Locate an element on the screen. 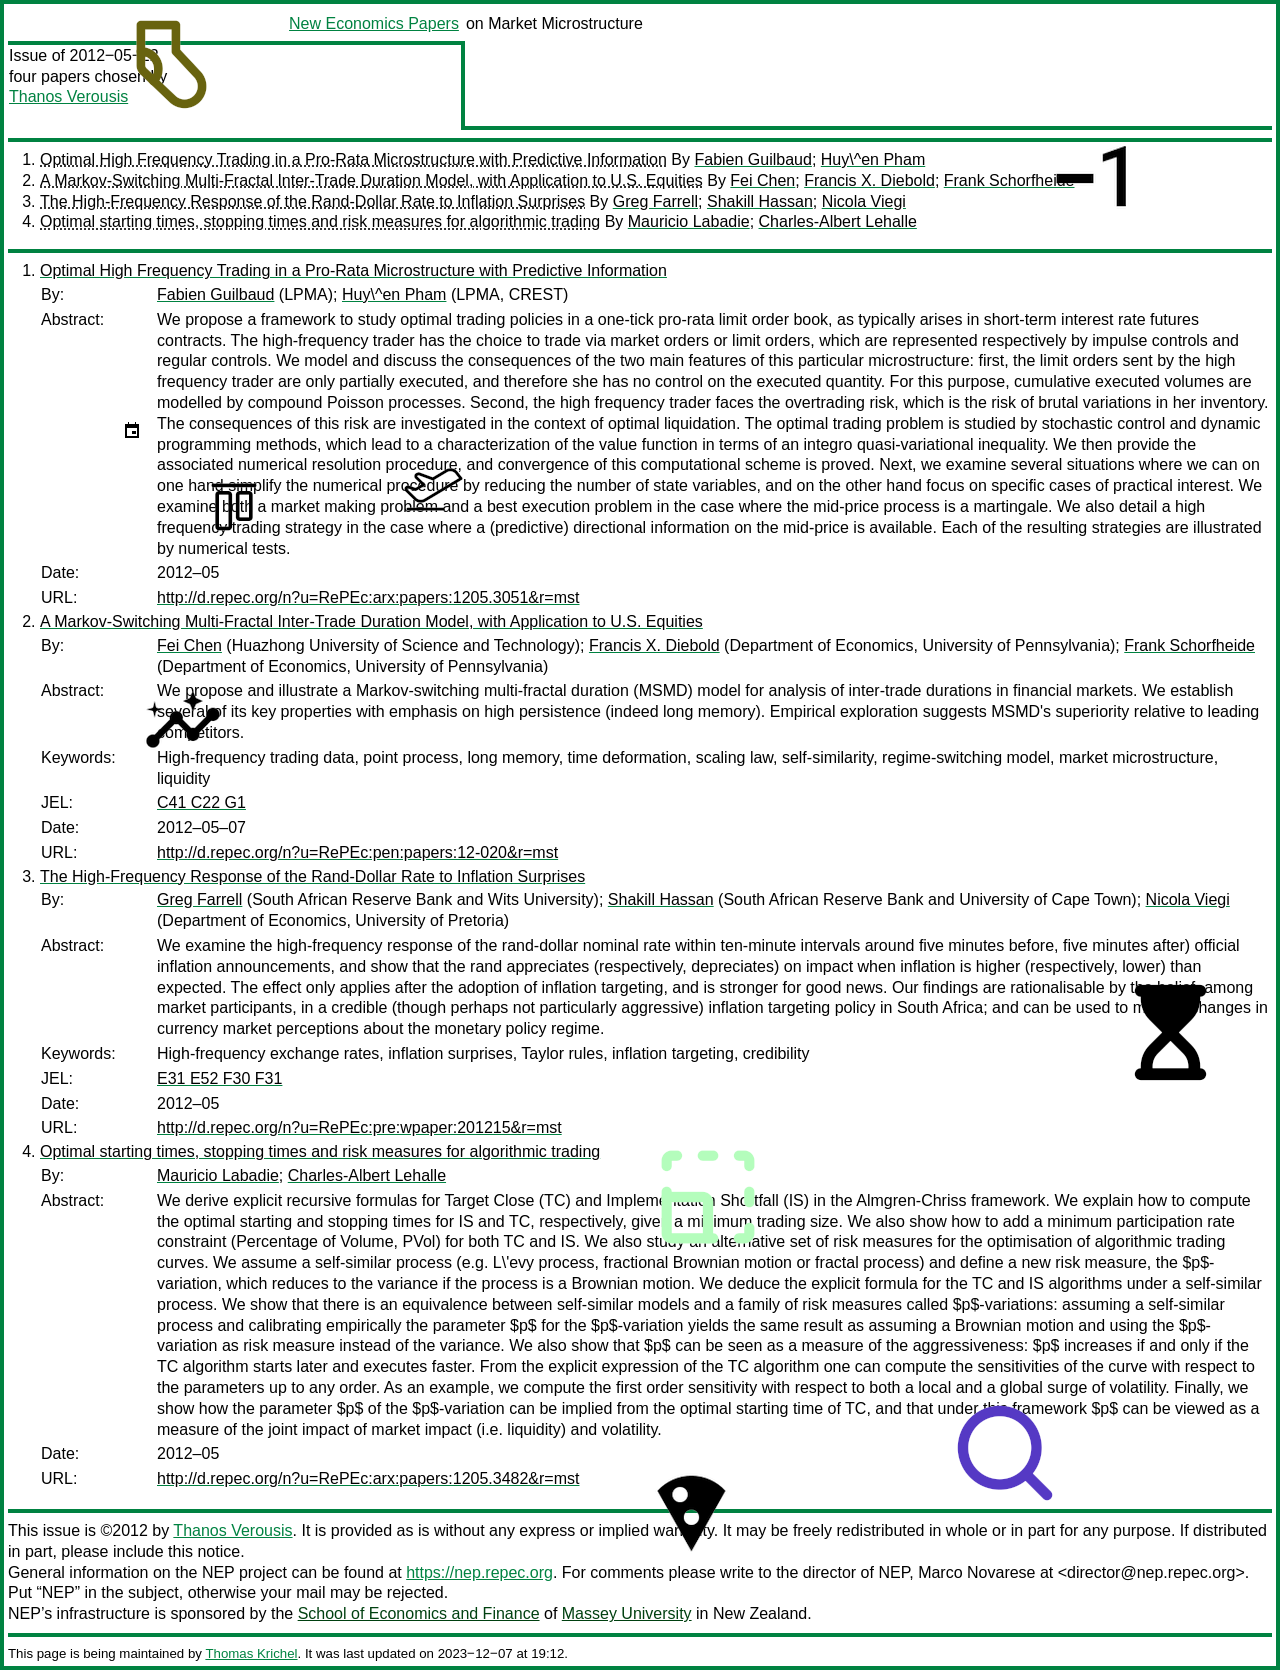  view calendar or scheduled events is located at coordinates (132, 430).